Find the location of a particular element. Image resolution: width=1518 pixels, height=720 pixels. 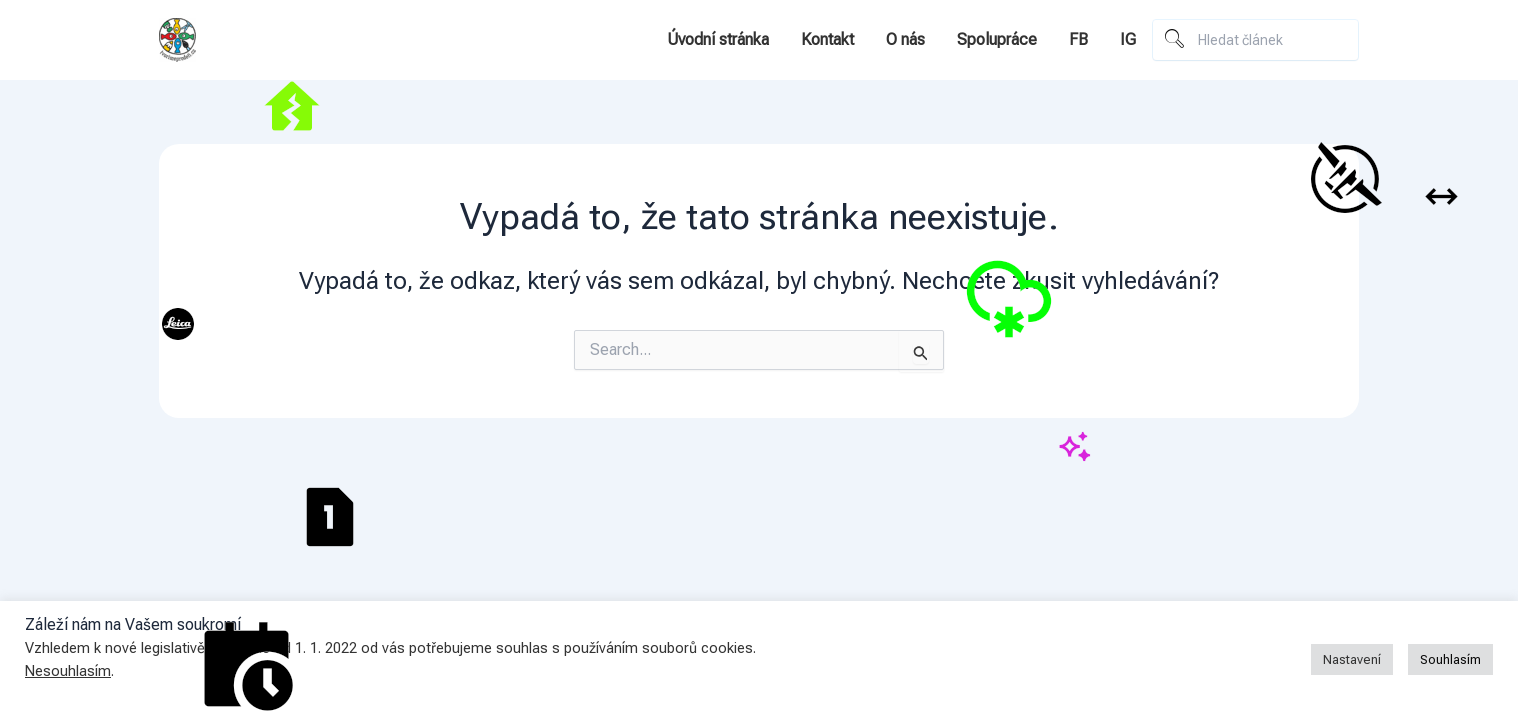

indicates snowy weather conditions is located at coordinates (1009, 299).